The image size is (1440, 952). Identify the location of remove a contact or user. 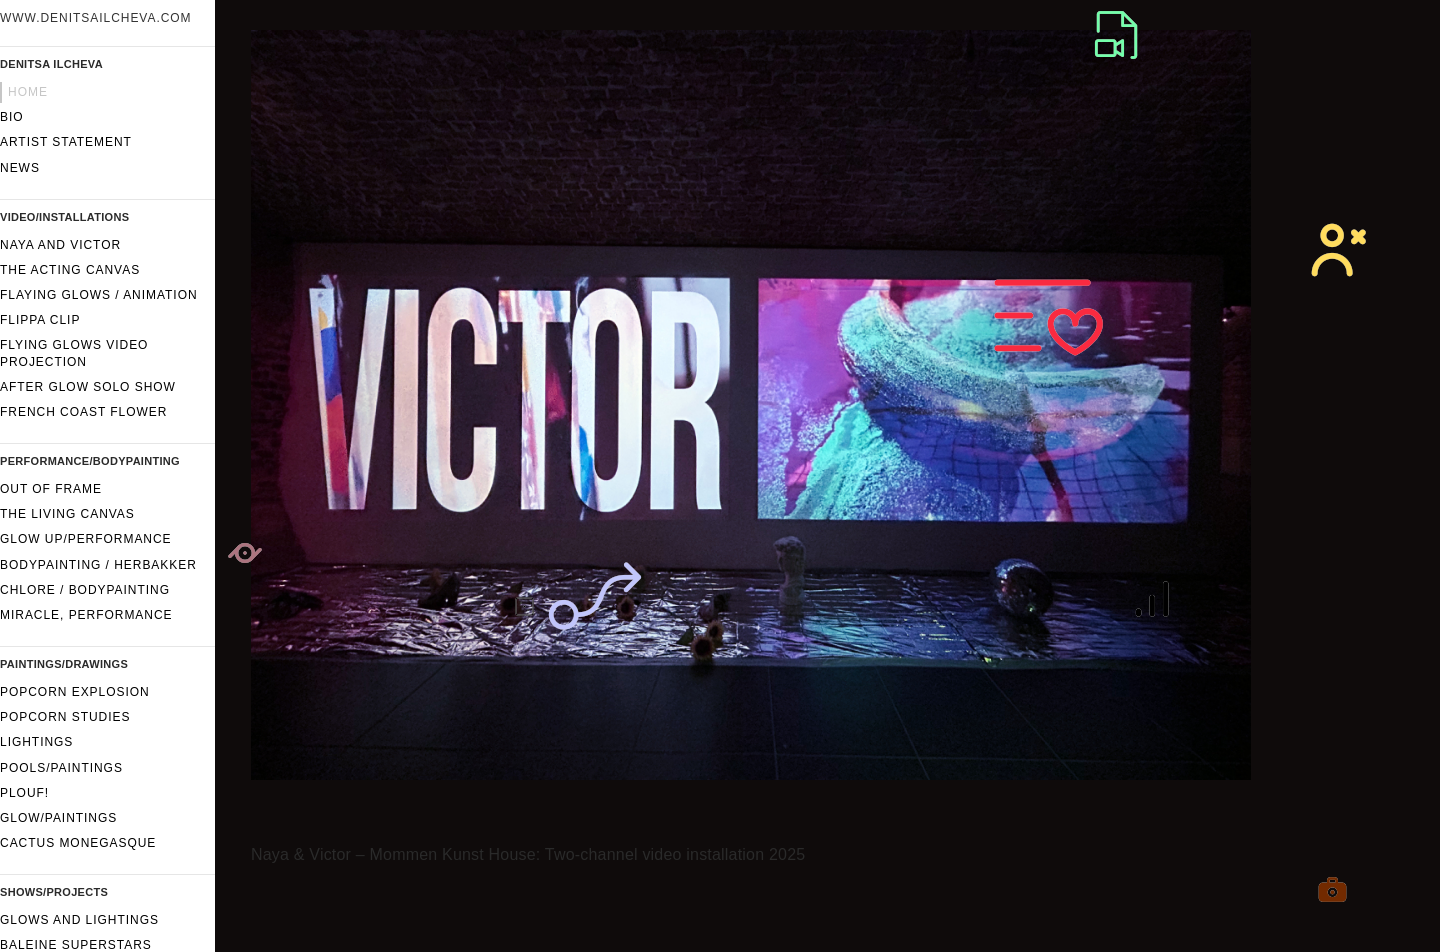
(1338, 250).